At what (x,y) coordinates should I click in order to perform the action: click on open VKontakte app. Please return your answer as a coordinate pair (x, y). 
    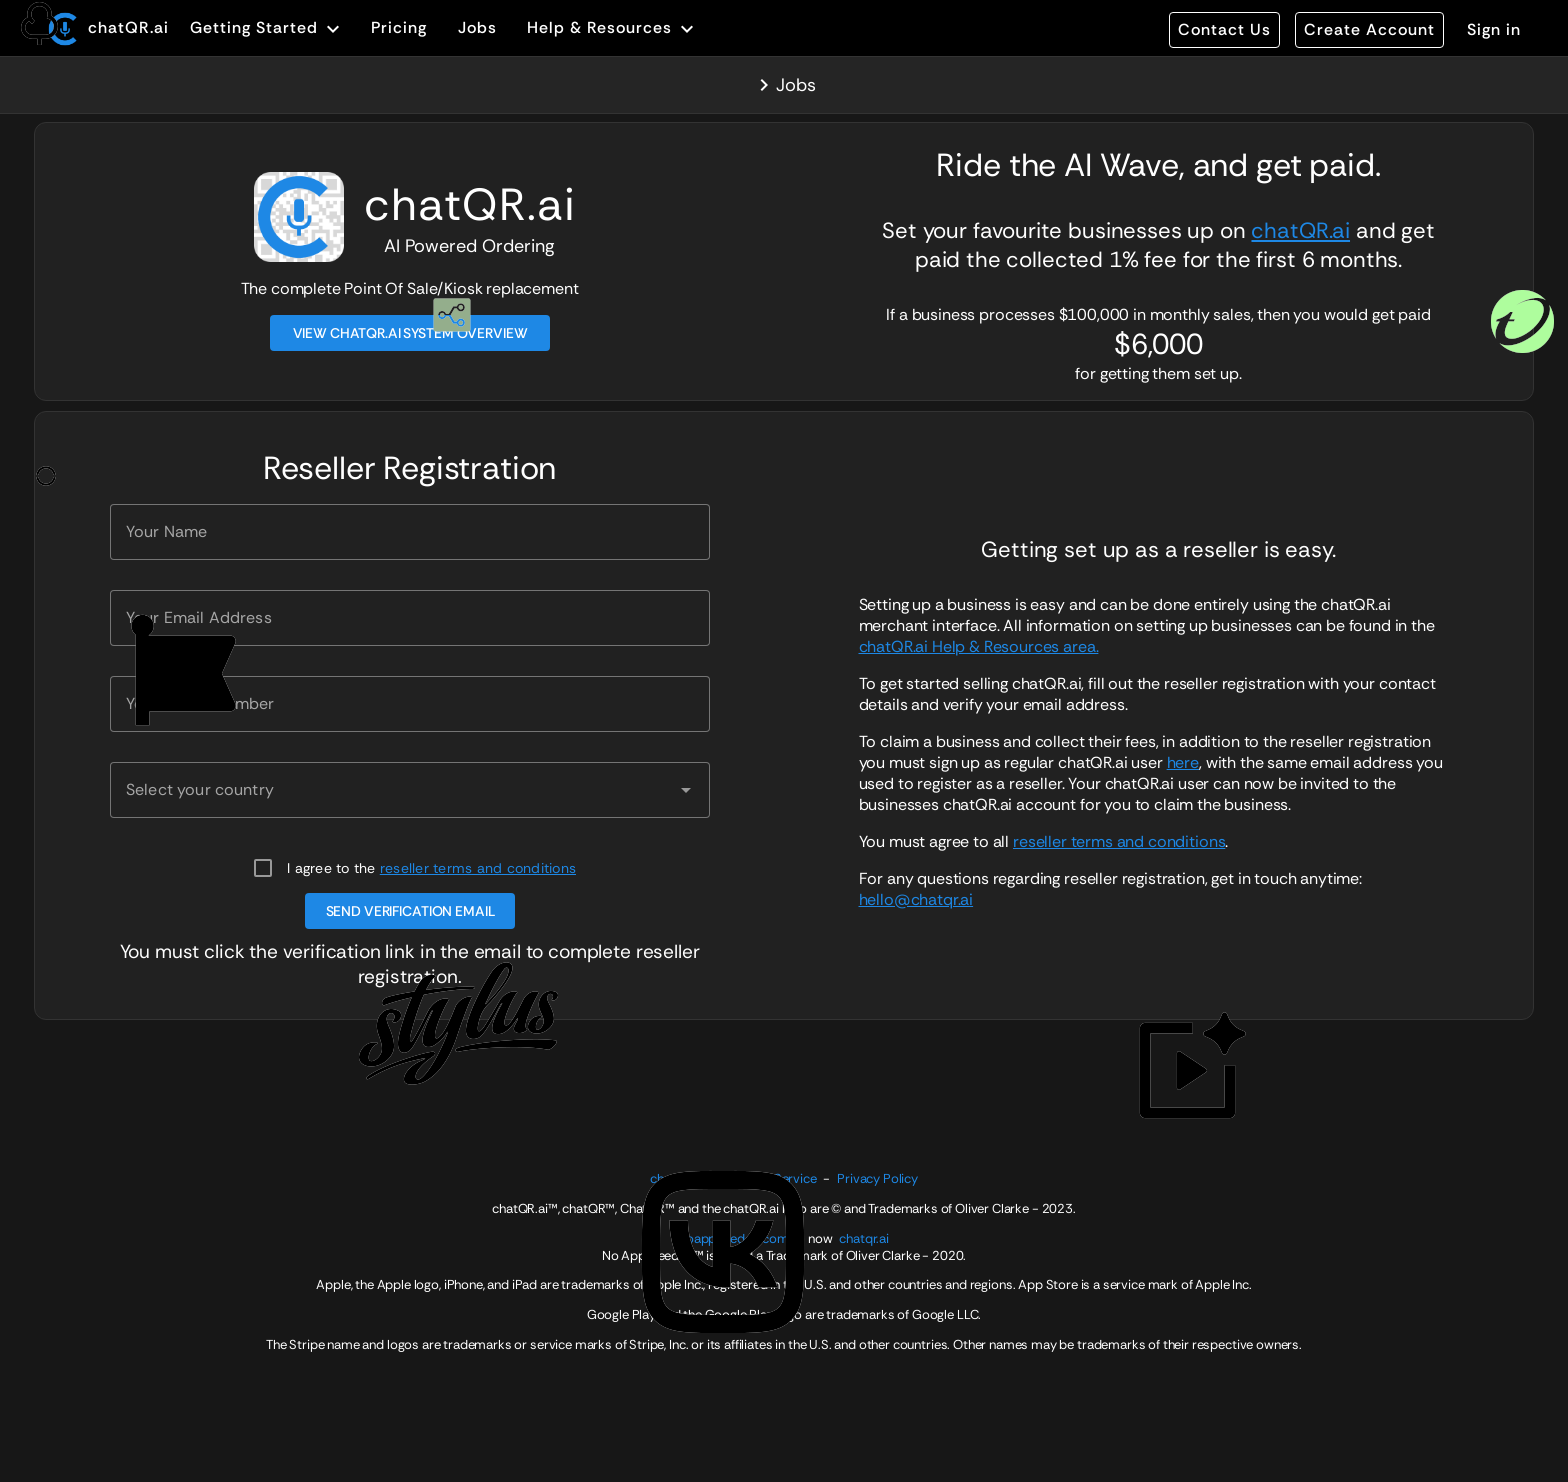
    Looking at the image, I should click on (723, 1252).